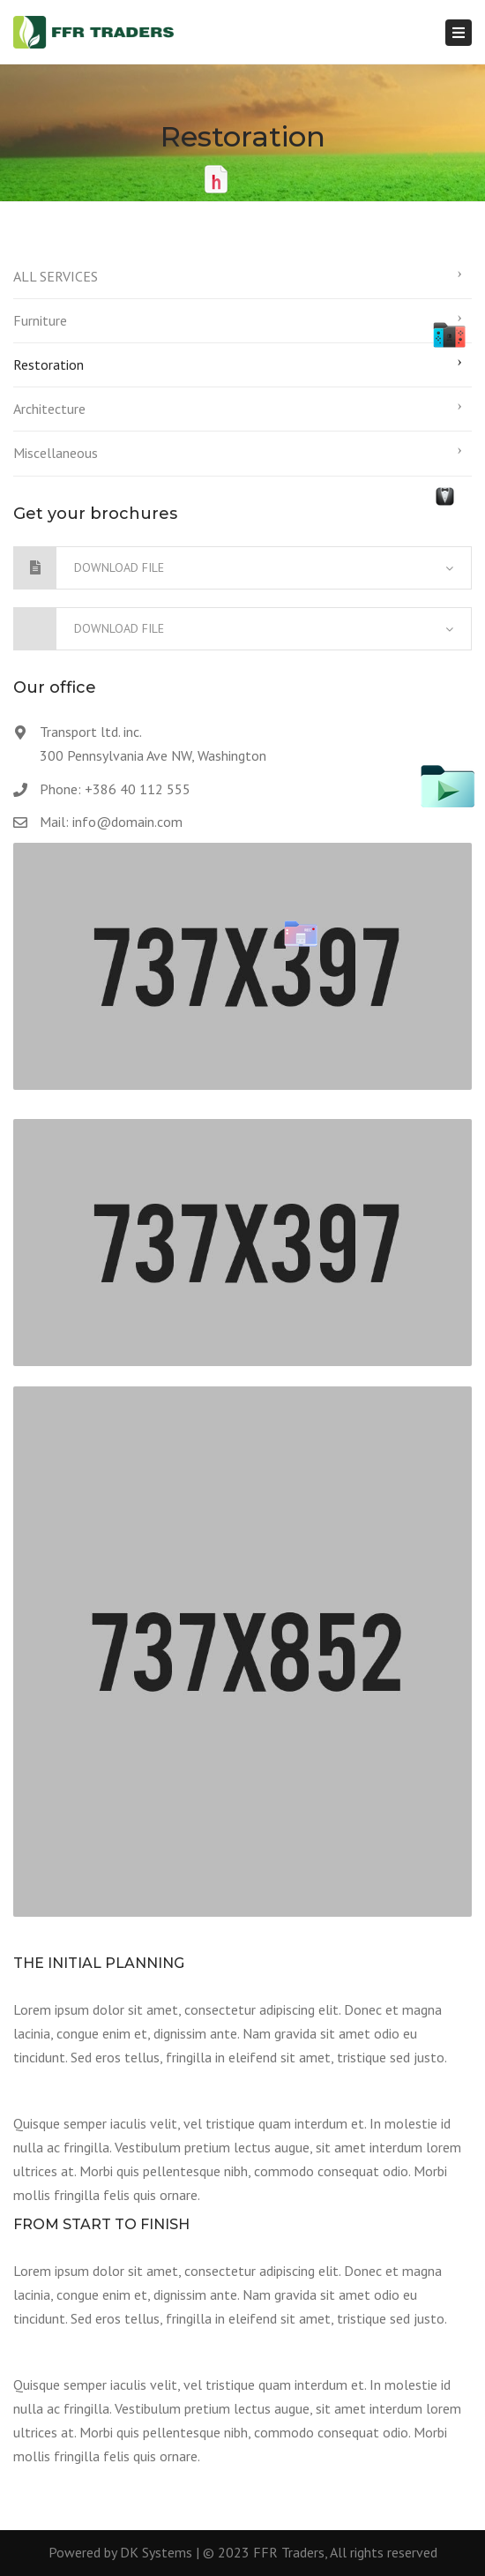  What do you see at coordinates (449, 335) in the screenshot?
I see `open nintendo switch games folder` at bounding box center [449, 335].